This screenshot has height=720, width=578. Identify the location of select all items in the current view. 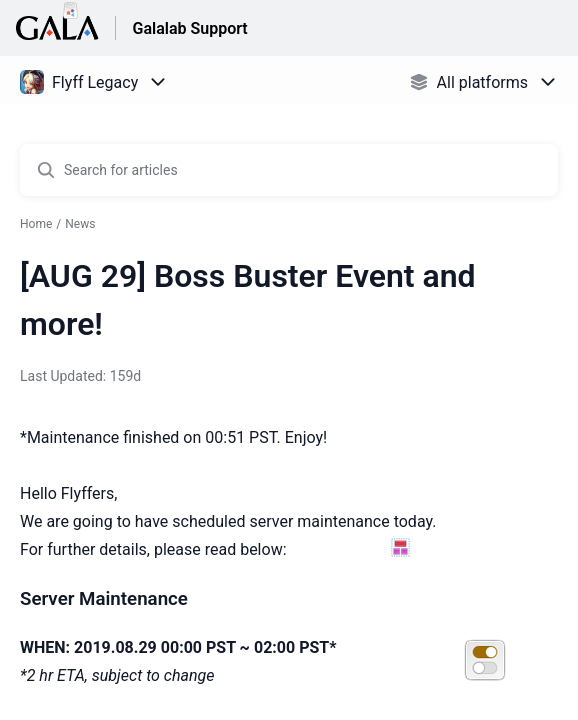
(400, 547).